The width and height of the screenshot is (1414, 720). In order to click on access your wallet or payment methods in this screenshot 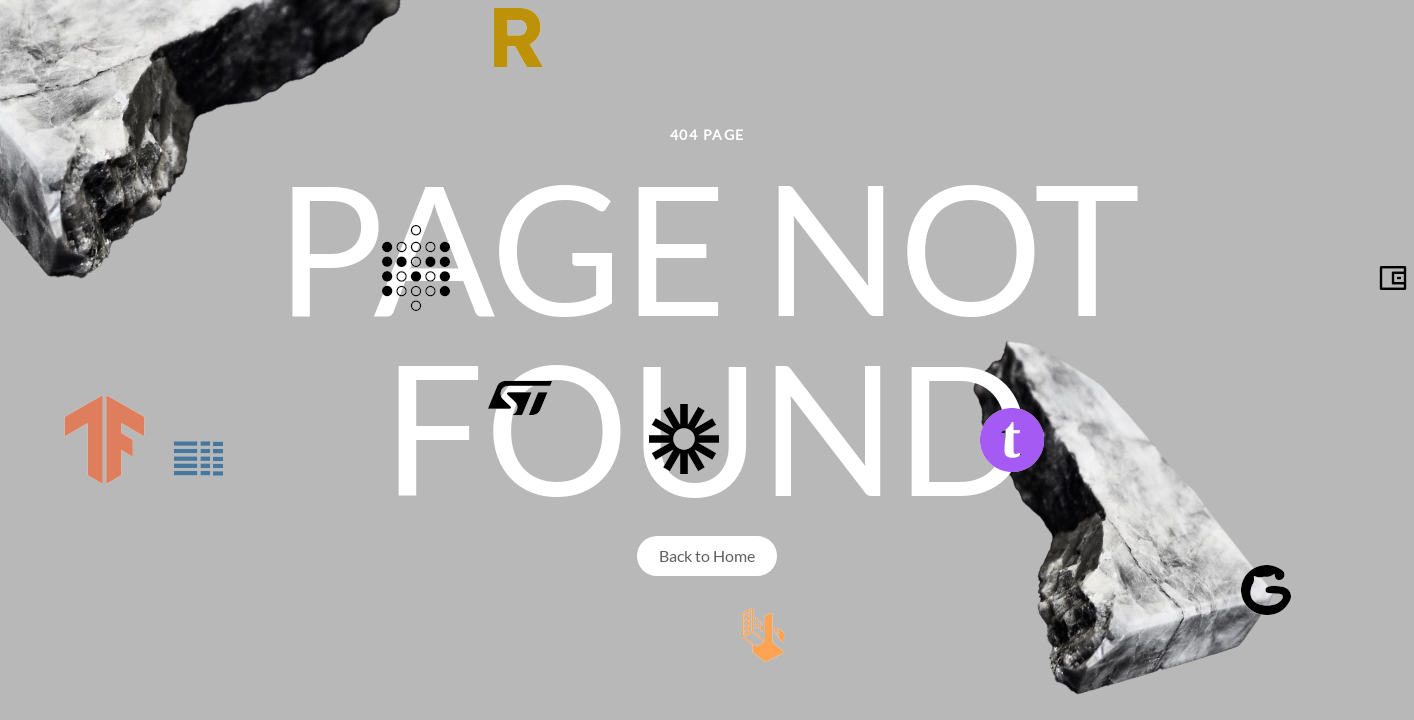, I will do `click(1393, 278)`.